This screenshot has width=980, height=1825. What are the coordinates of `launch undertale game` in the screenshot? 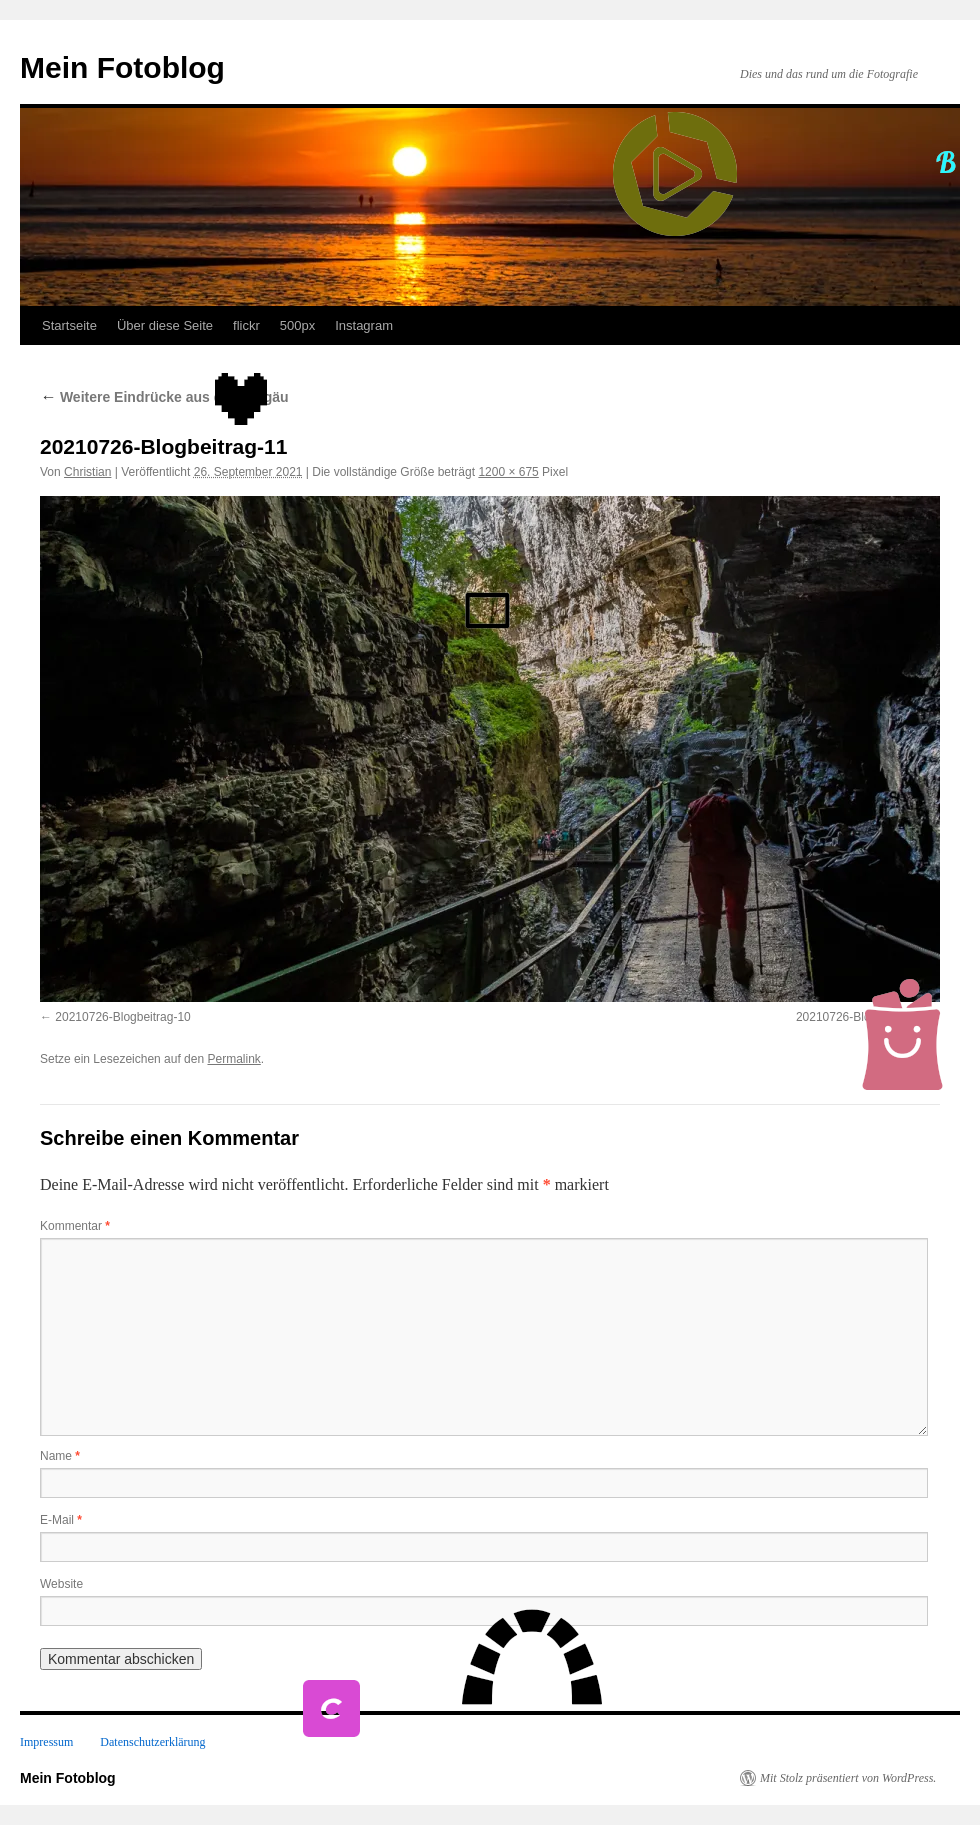 It's located at (241, 399).